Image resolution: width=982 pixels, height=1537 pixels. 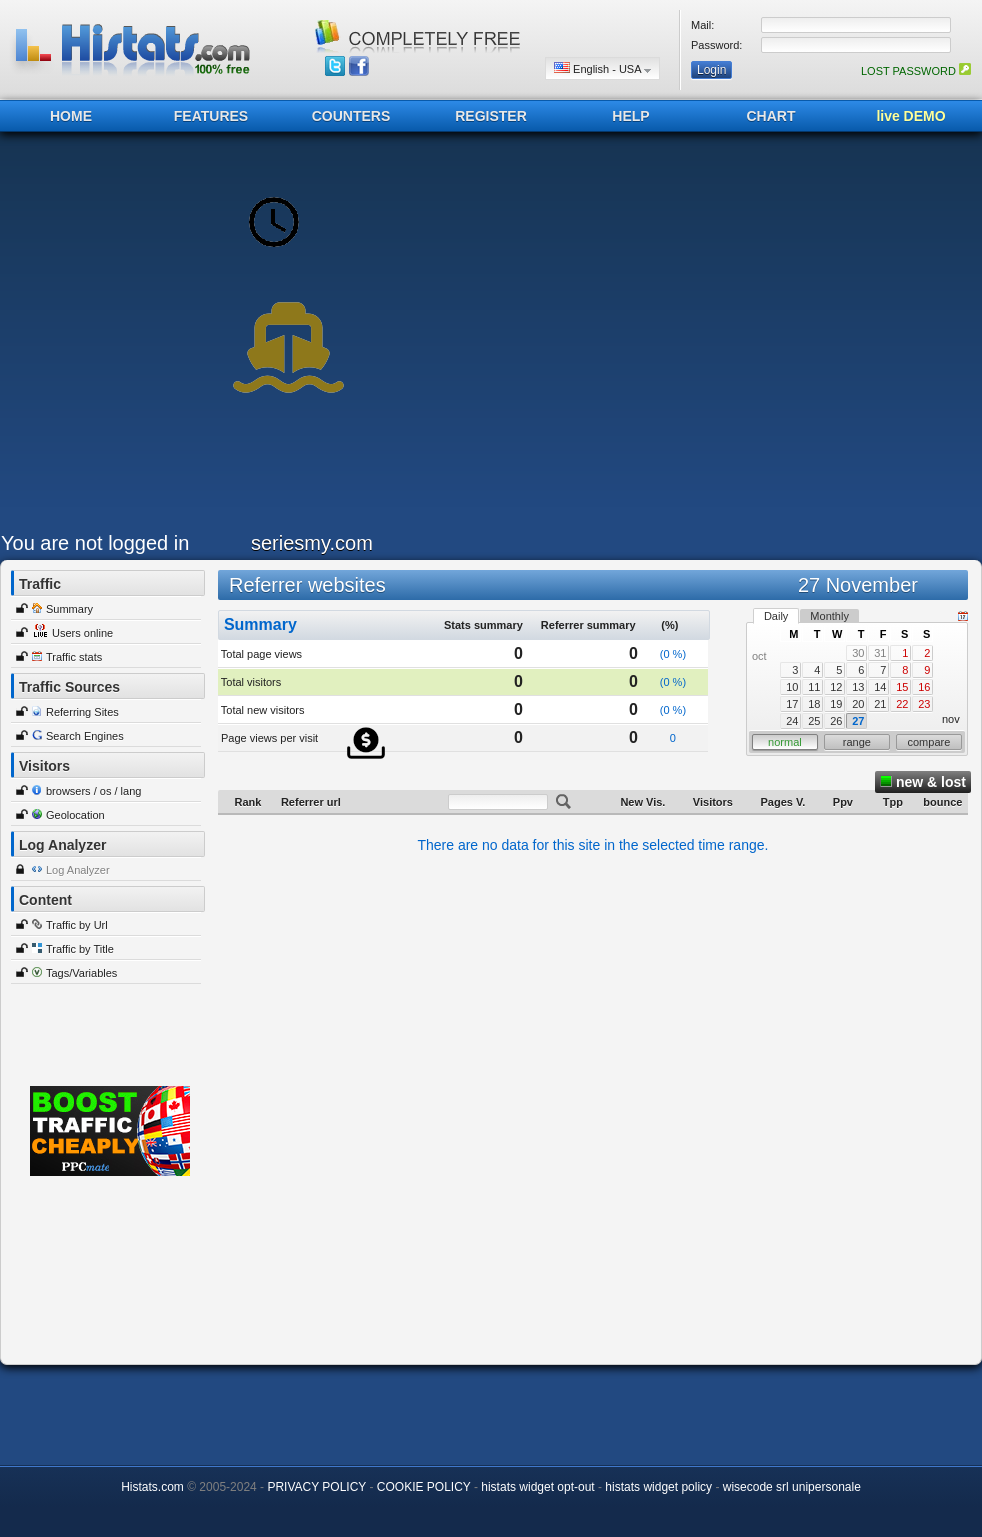 What do you see at coordinates (366, 742) in the screenshot?
I see `make a donation` at bounding box center [366, 742].